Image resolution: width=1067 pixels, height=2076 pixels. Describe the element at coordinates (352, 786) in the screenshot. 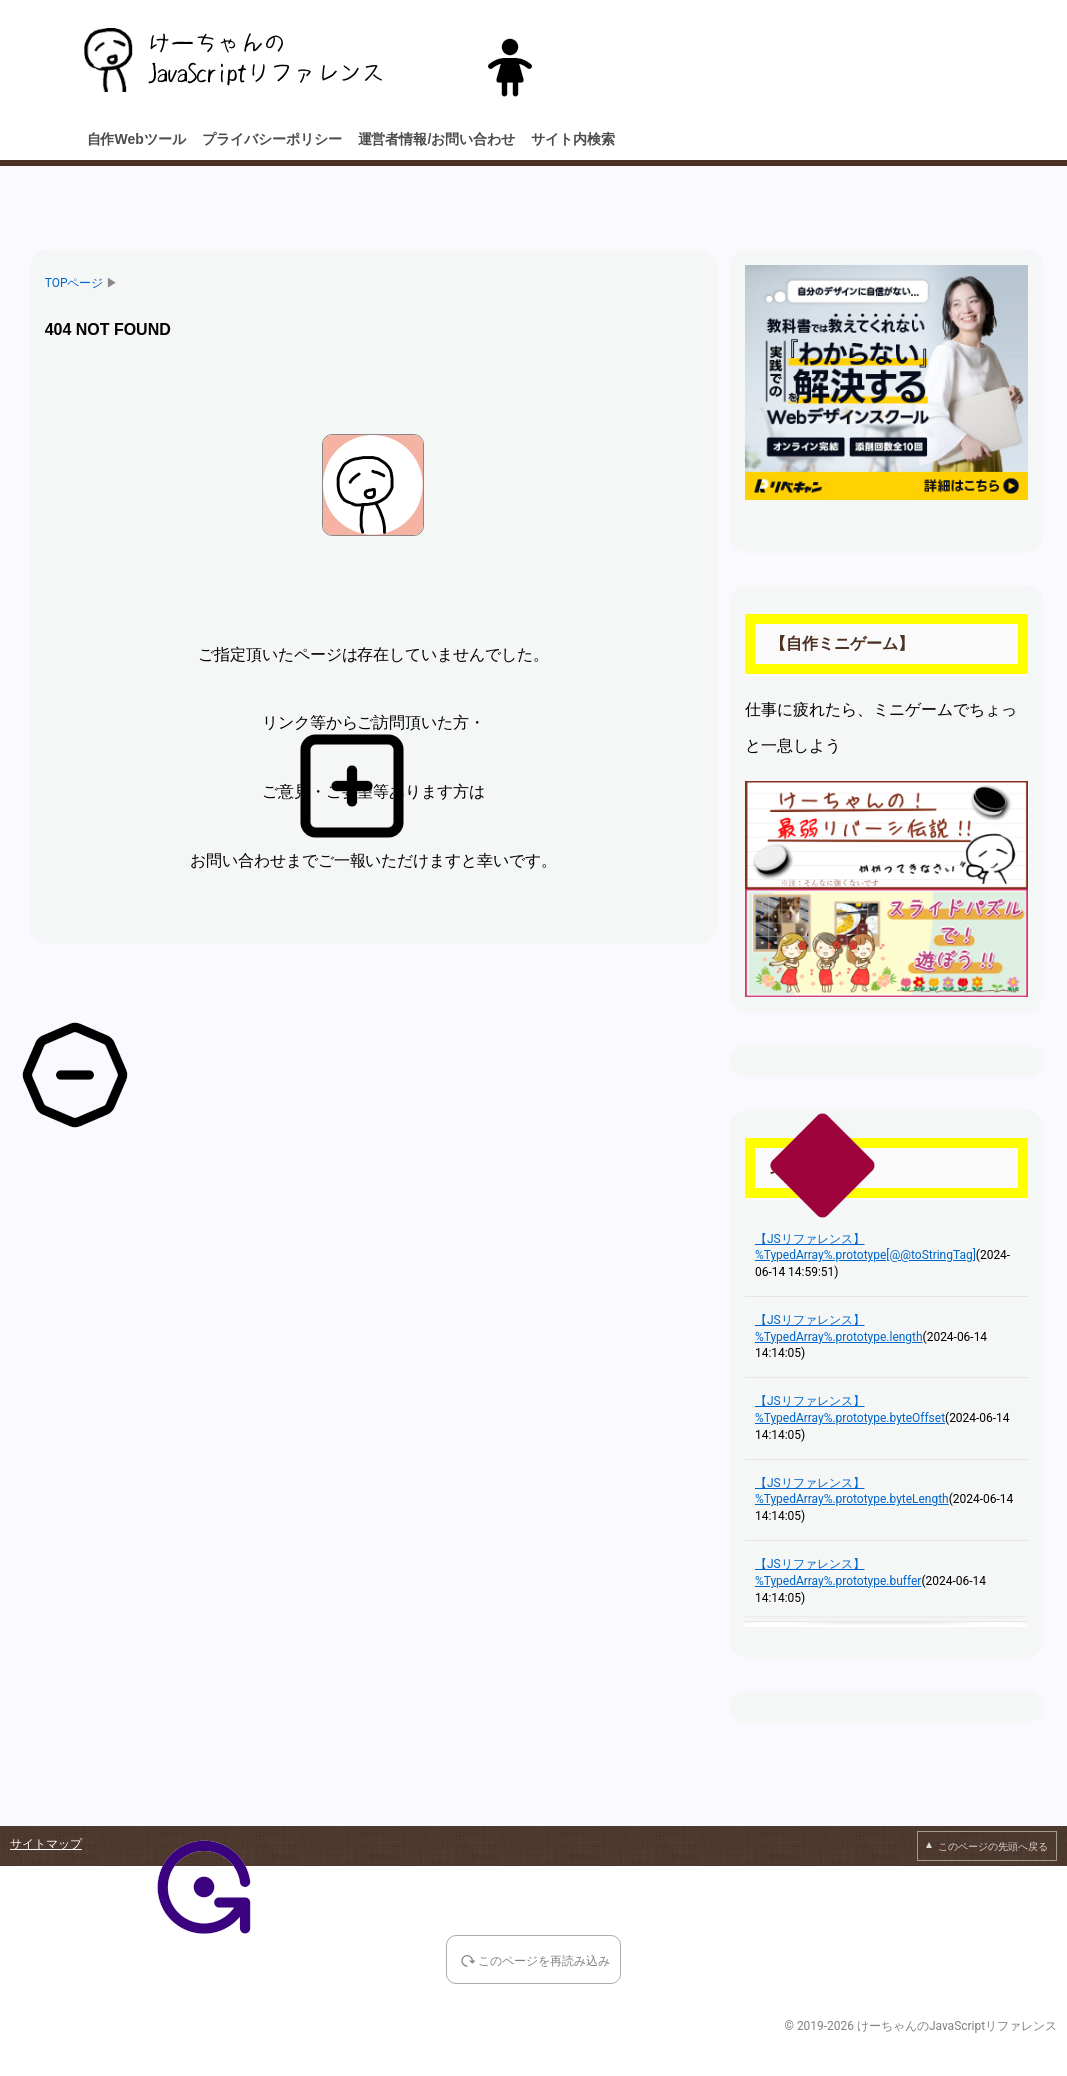

I see `add a new item or entry` at that location.